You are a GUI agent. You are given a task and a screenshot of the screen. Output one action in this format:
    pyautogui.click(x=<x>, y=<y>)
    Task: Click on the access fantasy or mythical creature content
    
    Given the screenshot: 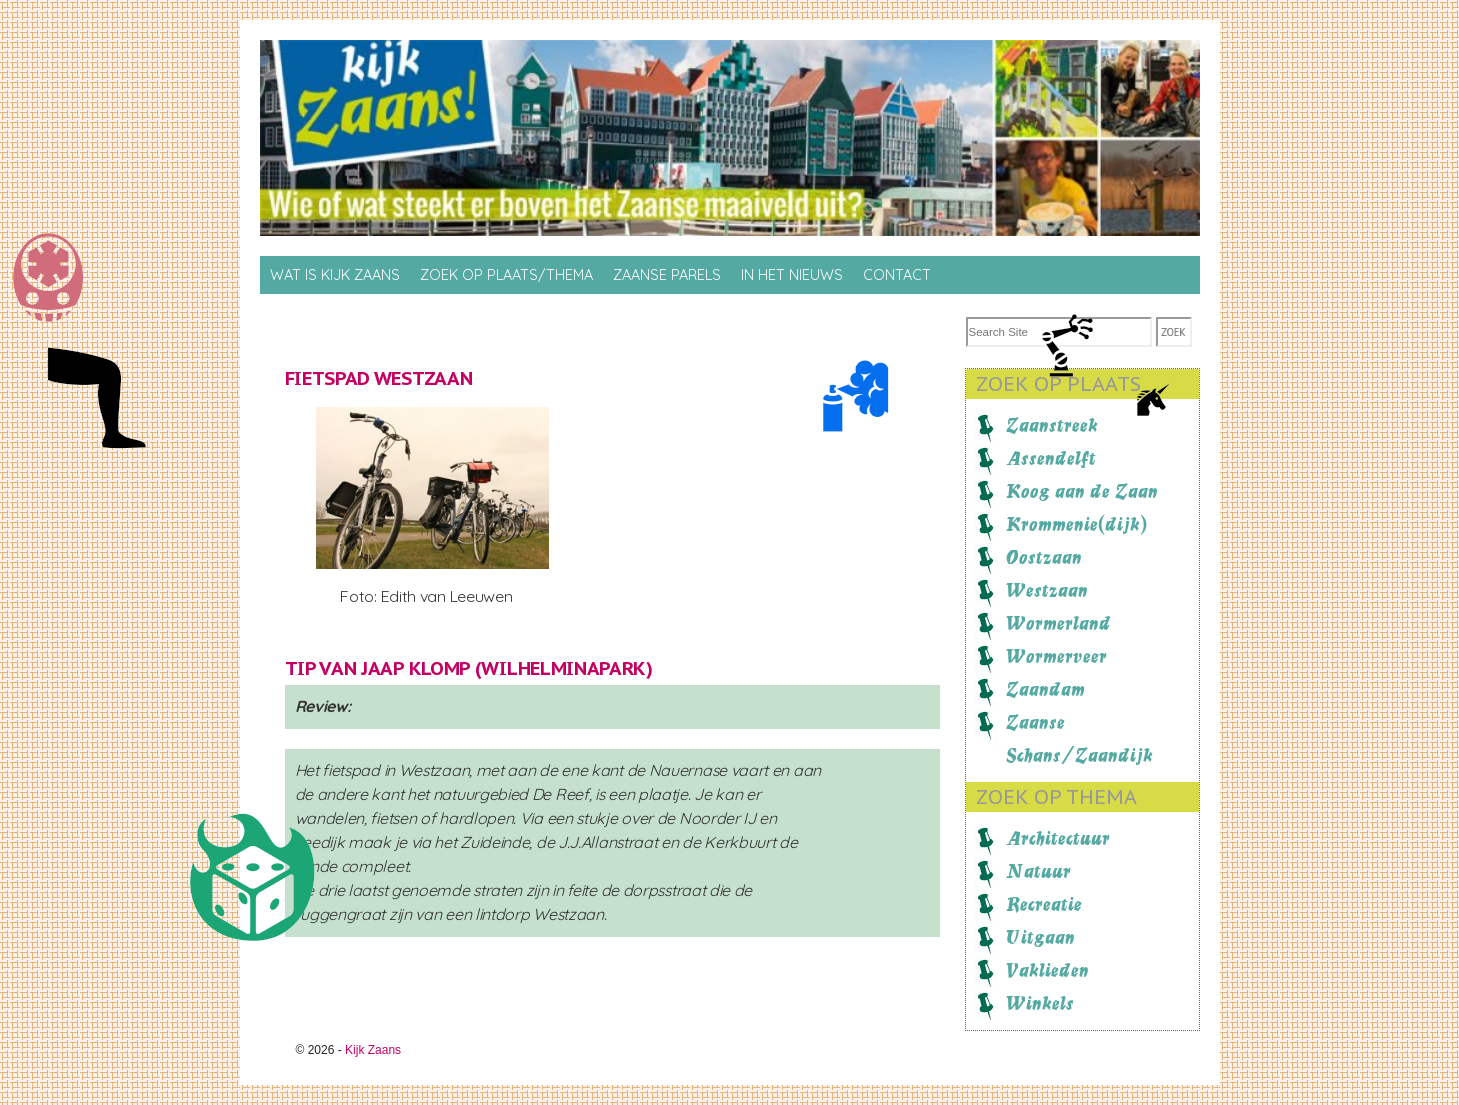 What is the action you would take?
    pyautogui.click(x=1153, y=399)
    